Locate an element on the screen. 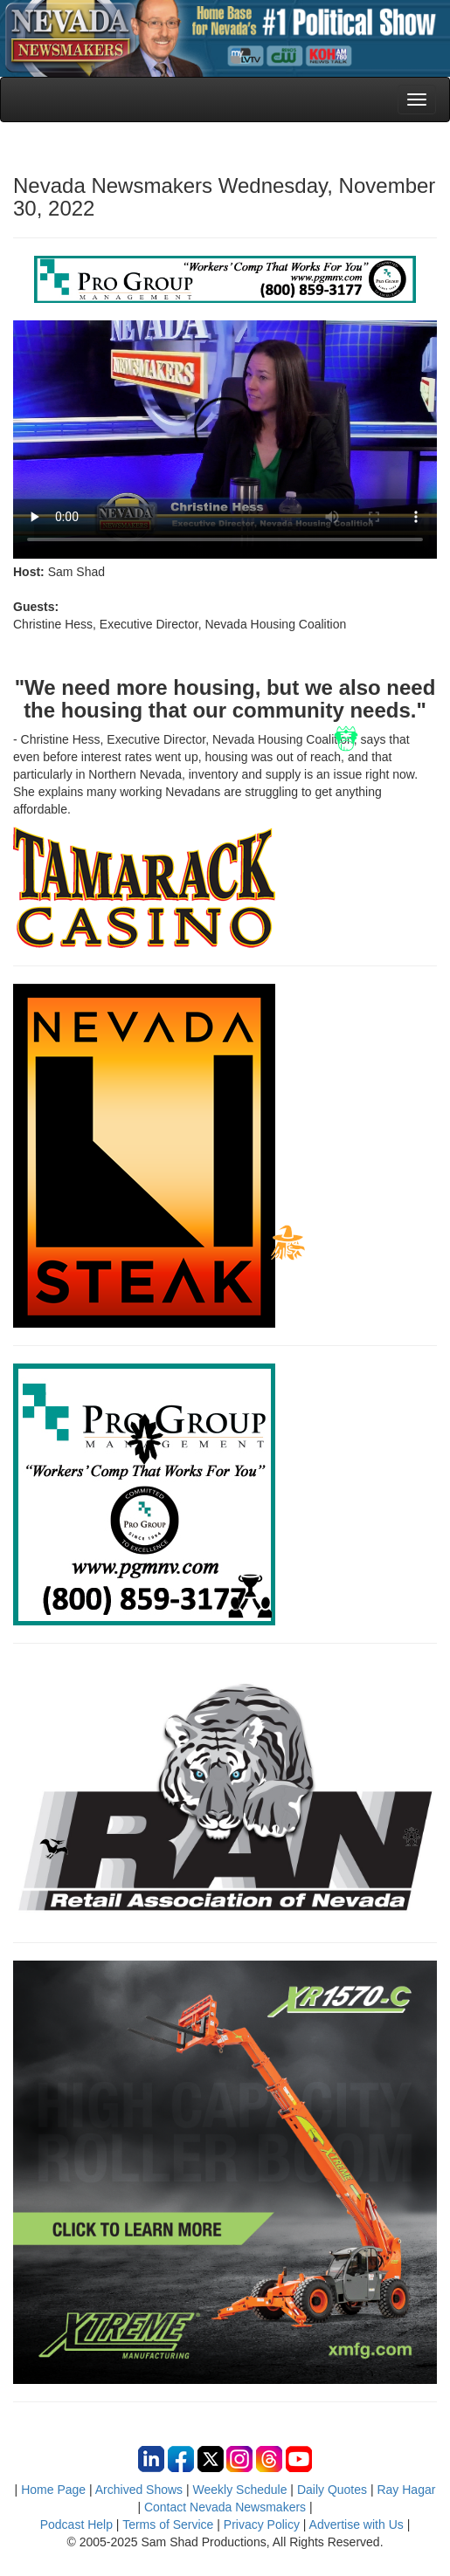 Image resolution: width=450 pixels, height=2576 pixels. access robot or mech character selection is located at coordinates (412, 1837).